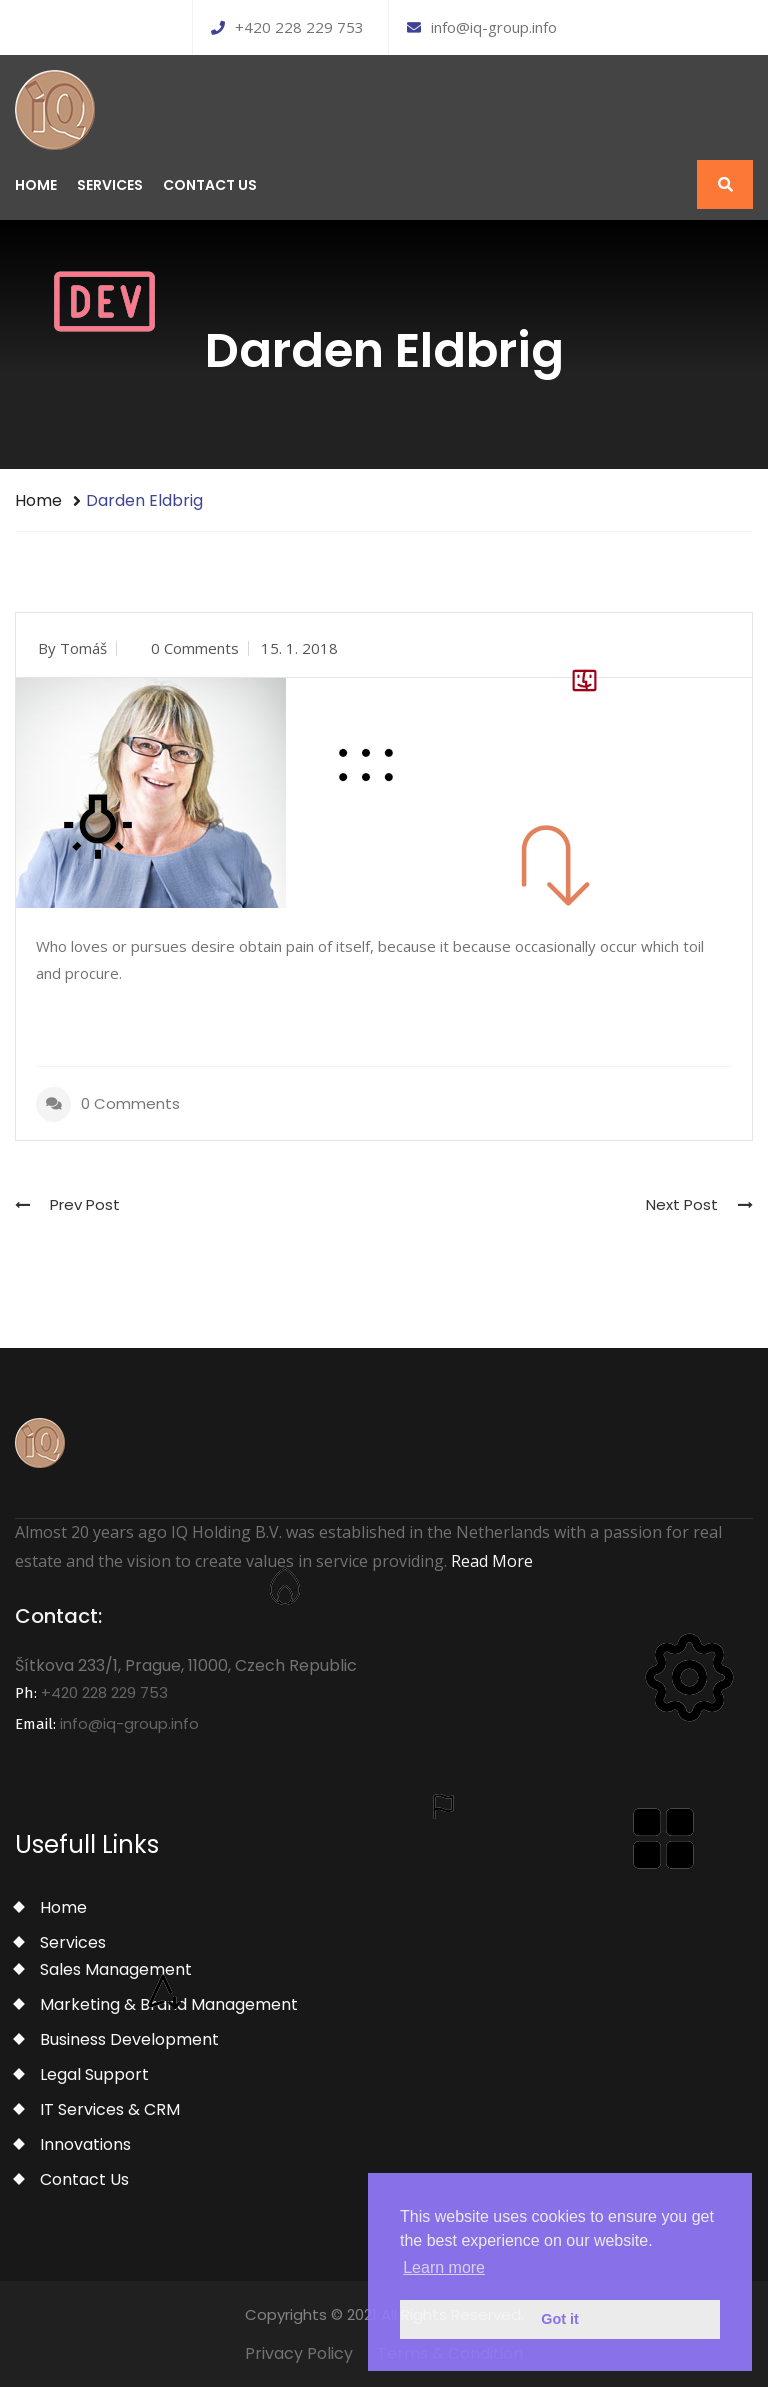  What do you see at coordinates (689, 1677) in the screenshot?
I see `access app or system settings` at bounding box center [689, 1677].